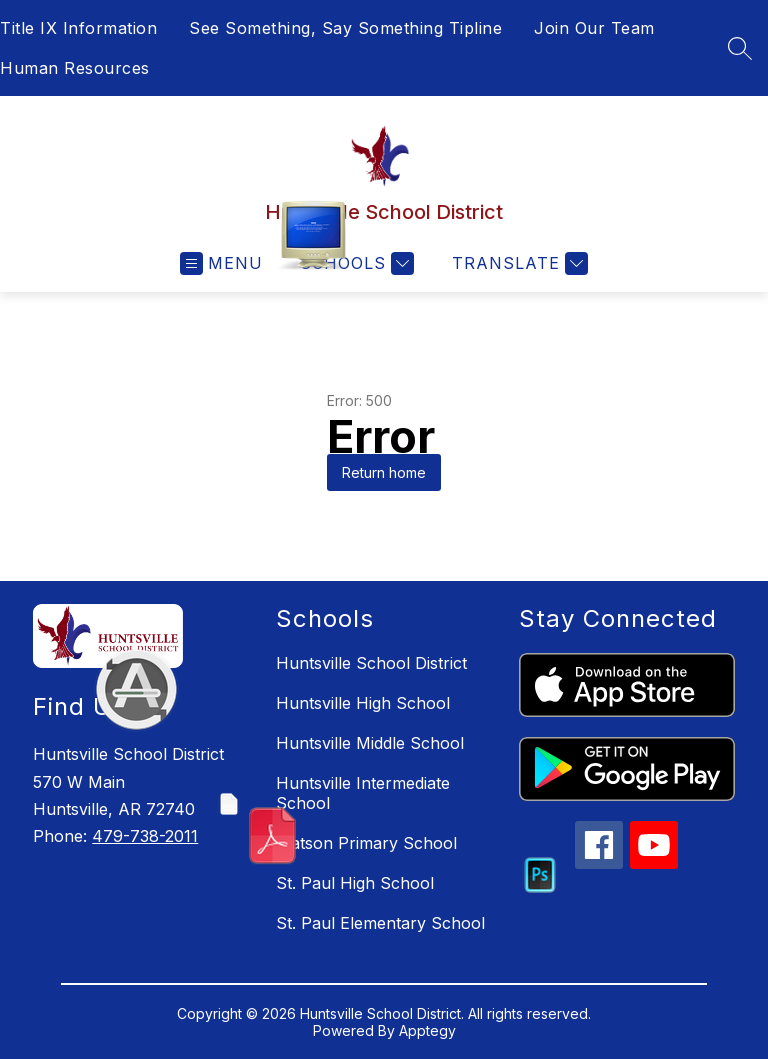 The height and width of the screenshot is (1059, 768). What do you see at coordinates (272, 835) in the screenshot?
I see `a compressed pdf document file` at bounding box center [272, 835].